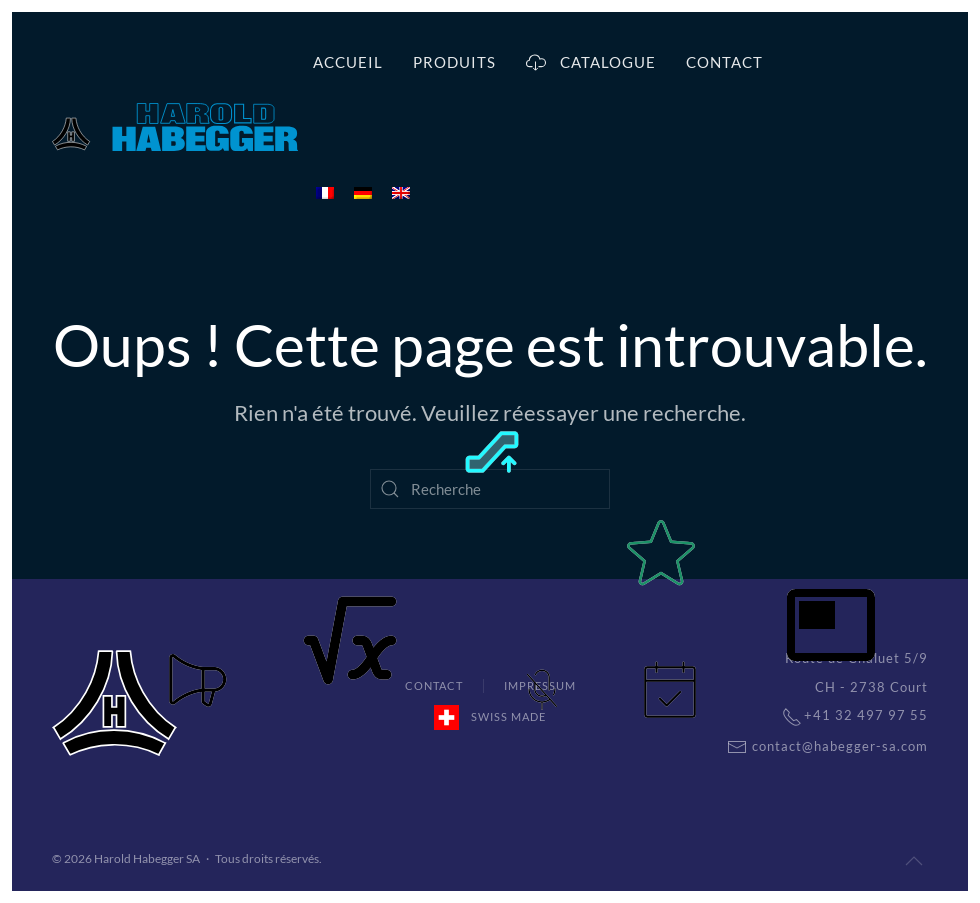 This screenshot has width=980, height=903. What do you see at coordinates (352, 640) in the screenshot?
I see `access square root calculator function` at bounding box center [352, 640].